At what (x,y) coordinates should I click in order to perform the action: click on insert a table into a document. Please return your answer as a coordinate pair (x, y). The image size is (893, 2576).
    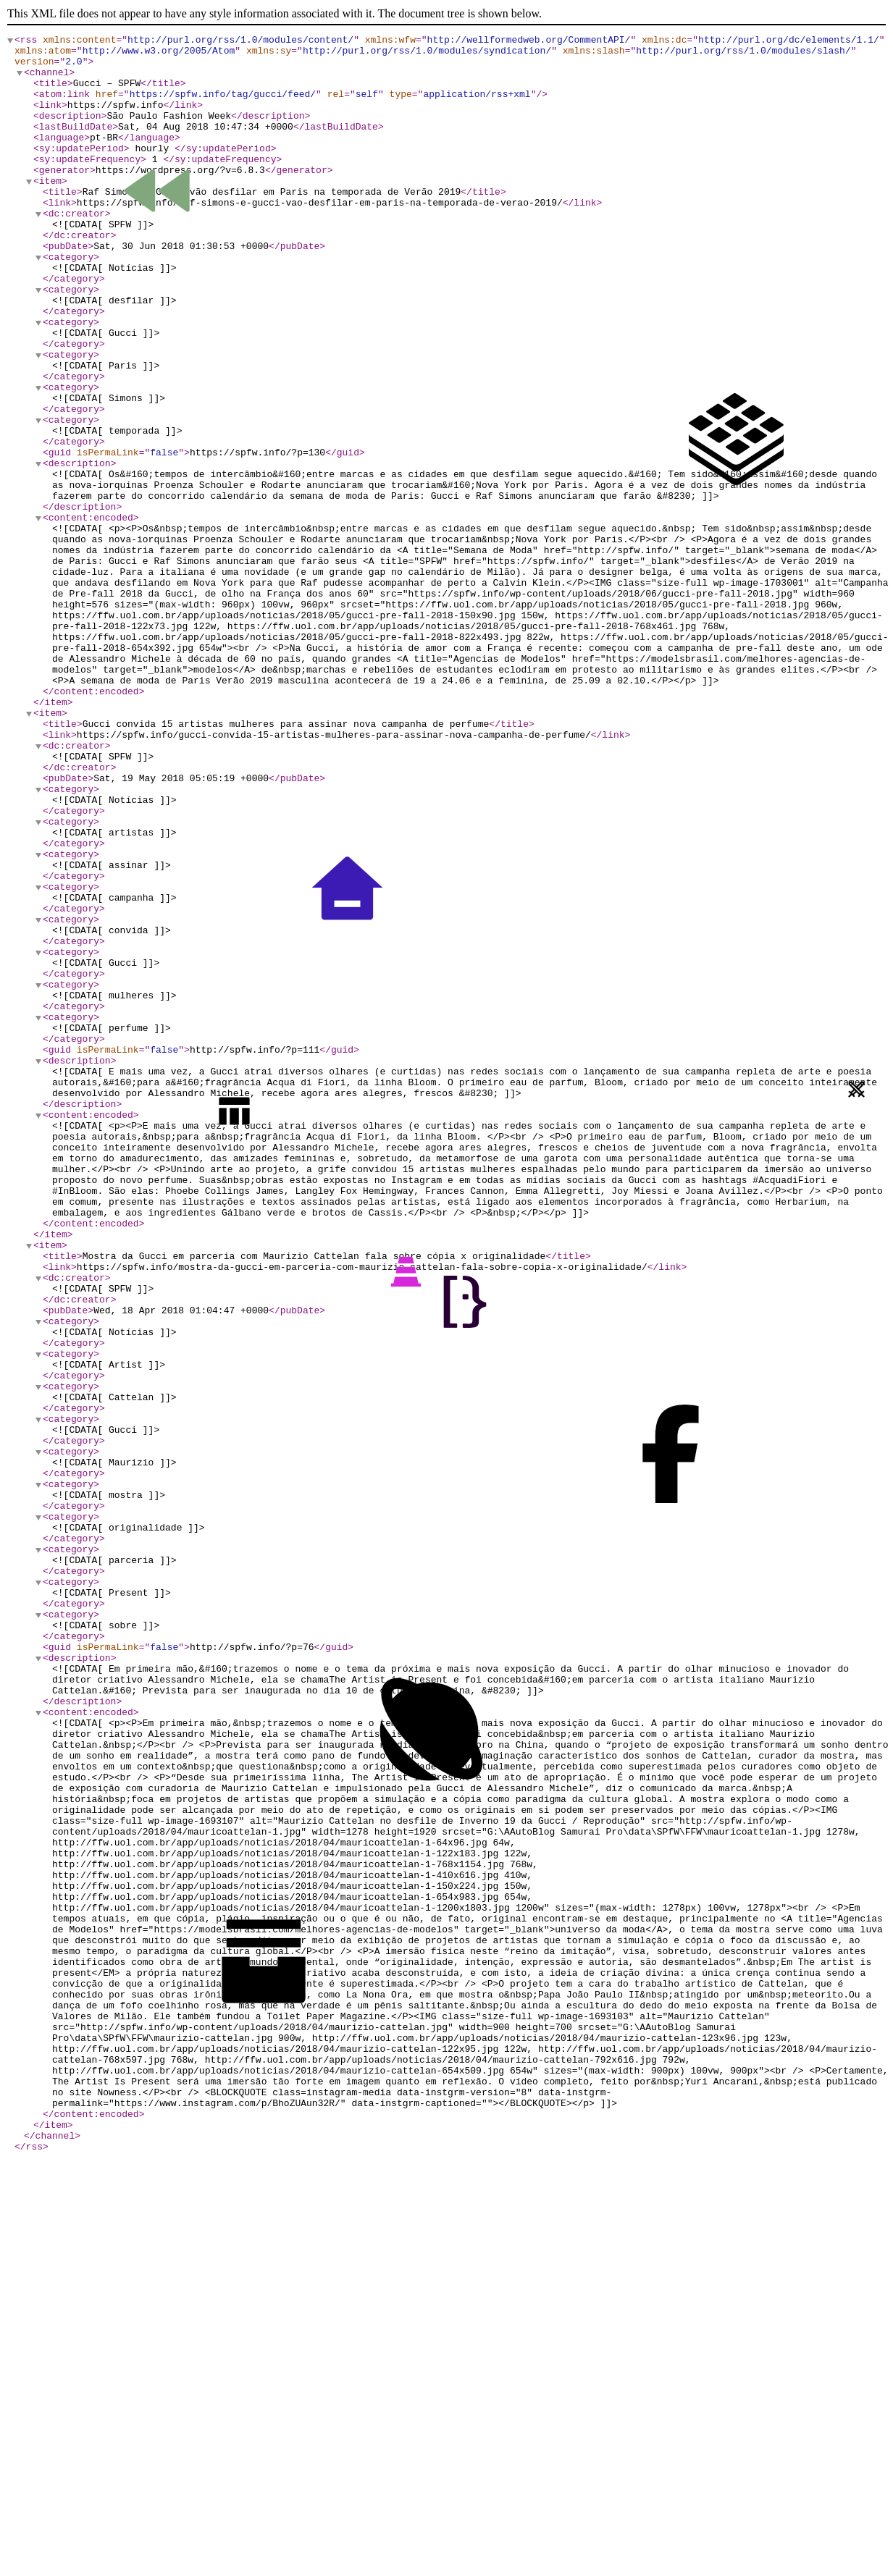
    Looking at the image, I should click on (234, 1111).